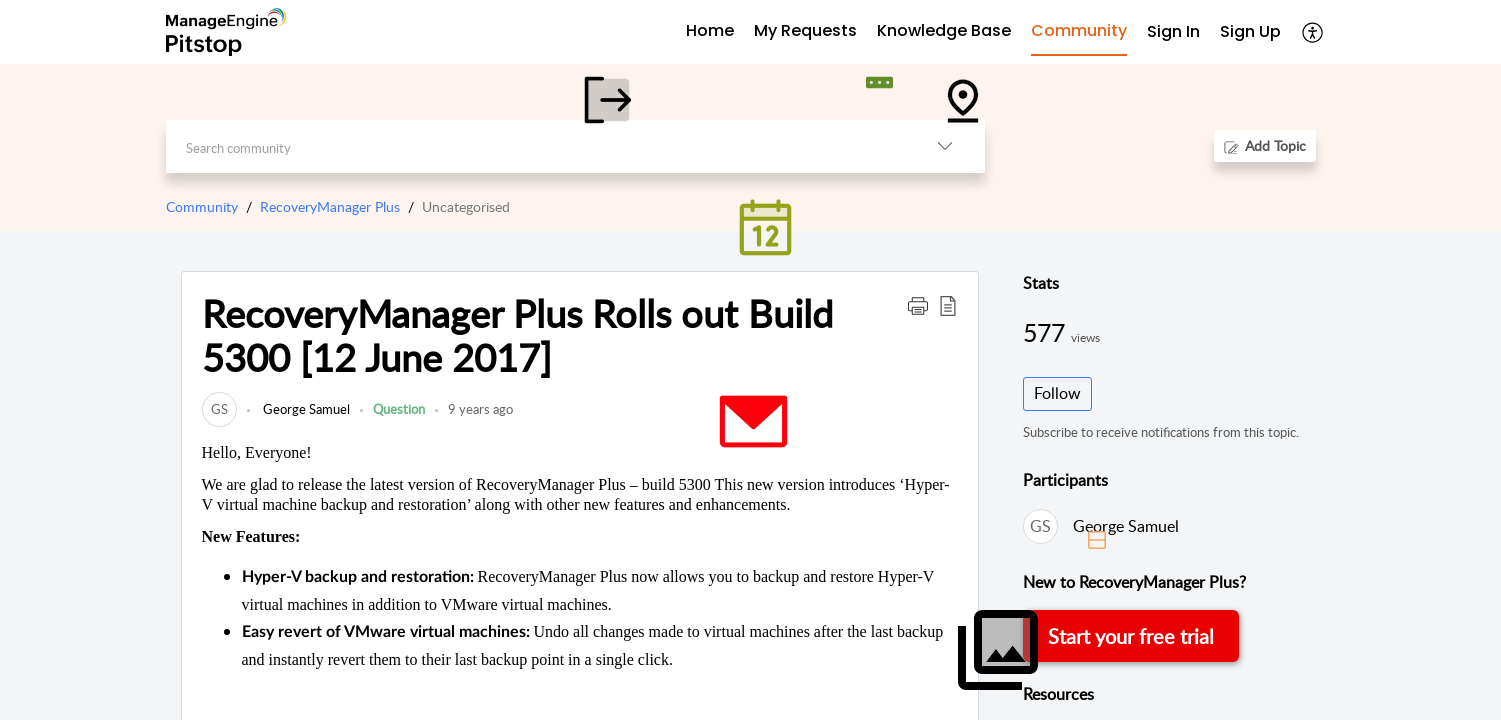 The height and width of the screenshot is (720, 1501). I want to click on split view into top and bottom panels, so click(1097, 540).